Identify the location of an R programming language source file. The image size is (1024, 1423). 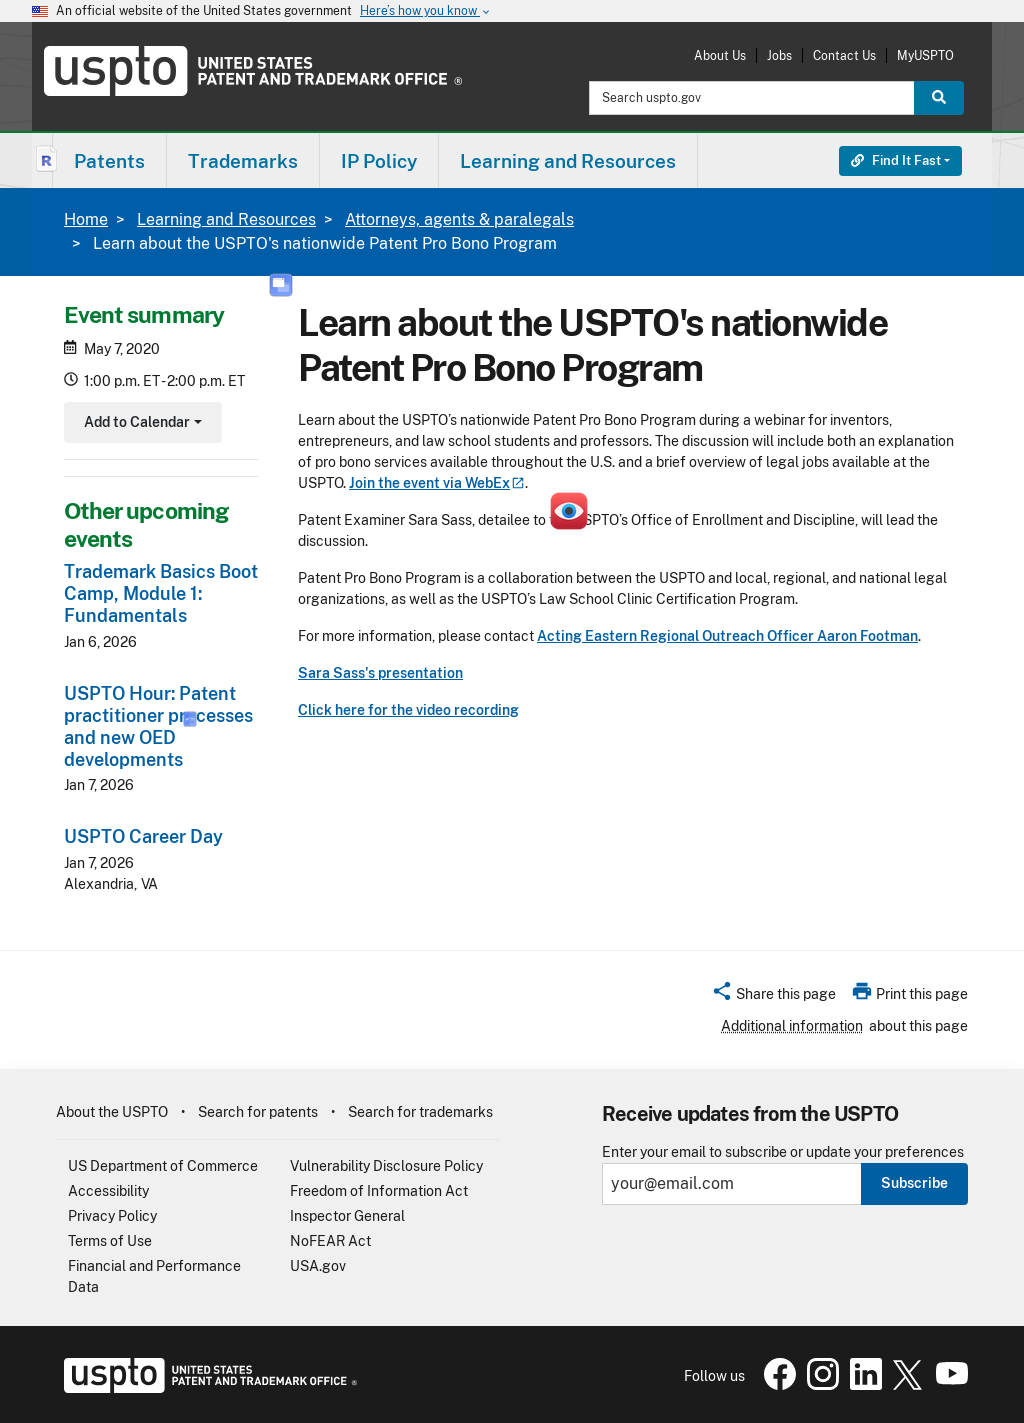
(46, 158).